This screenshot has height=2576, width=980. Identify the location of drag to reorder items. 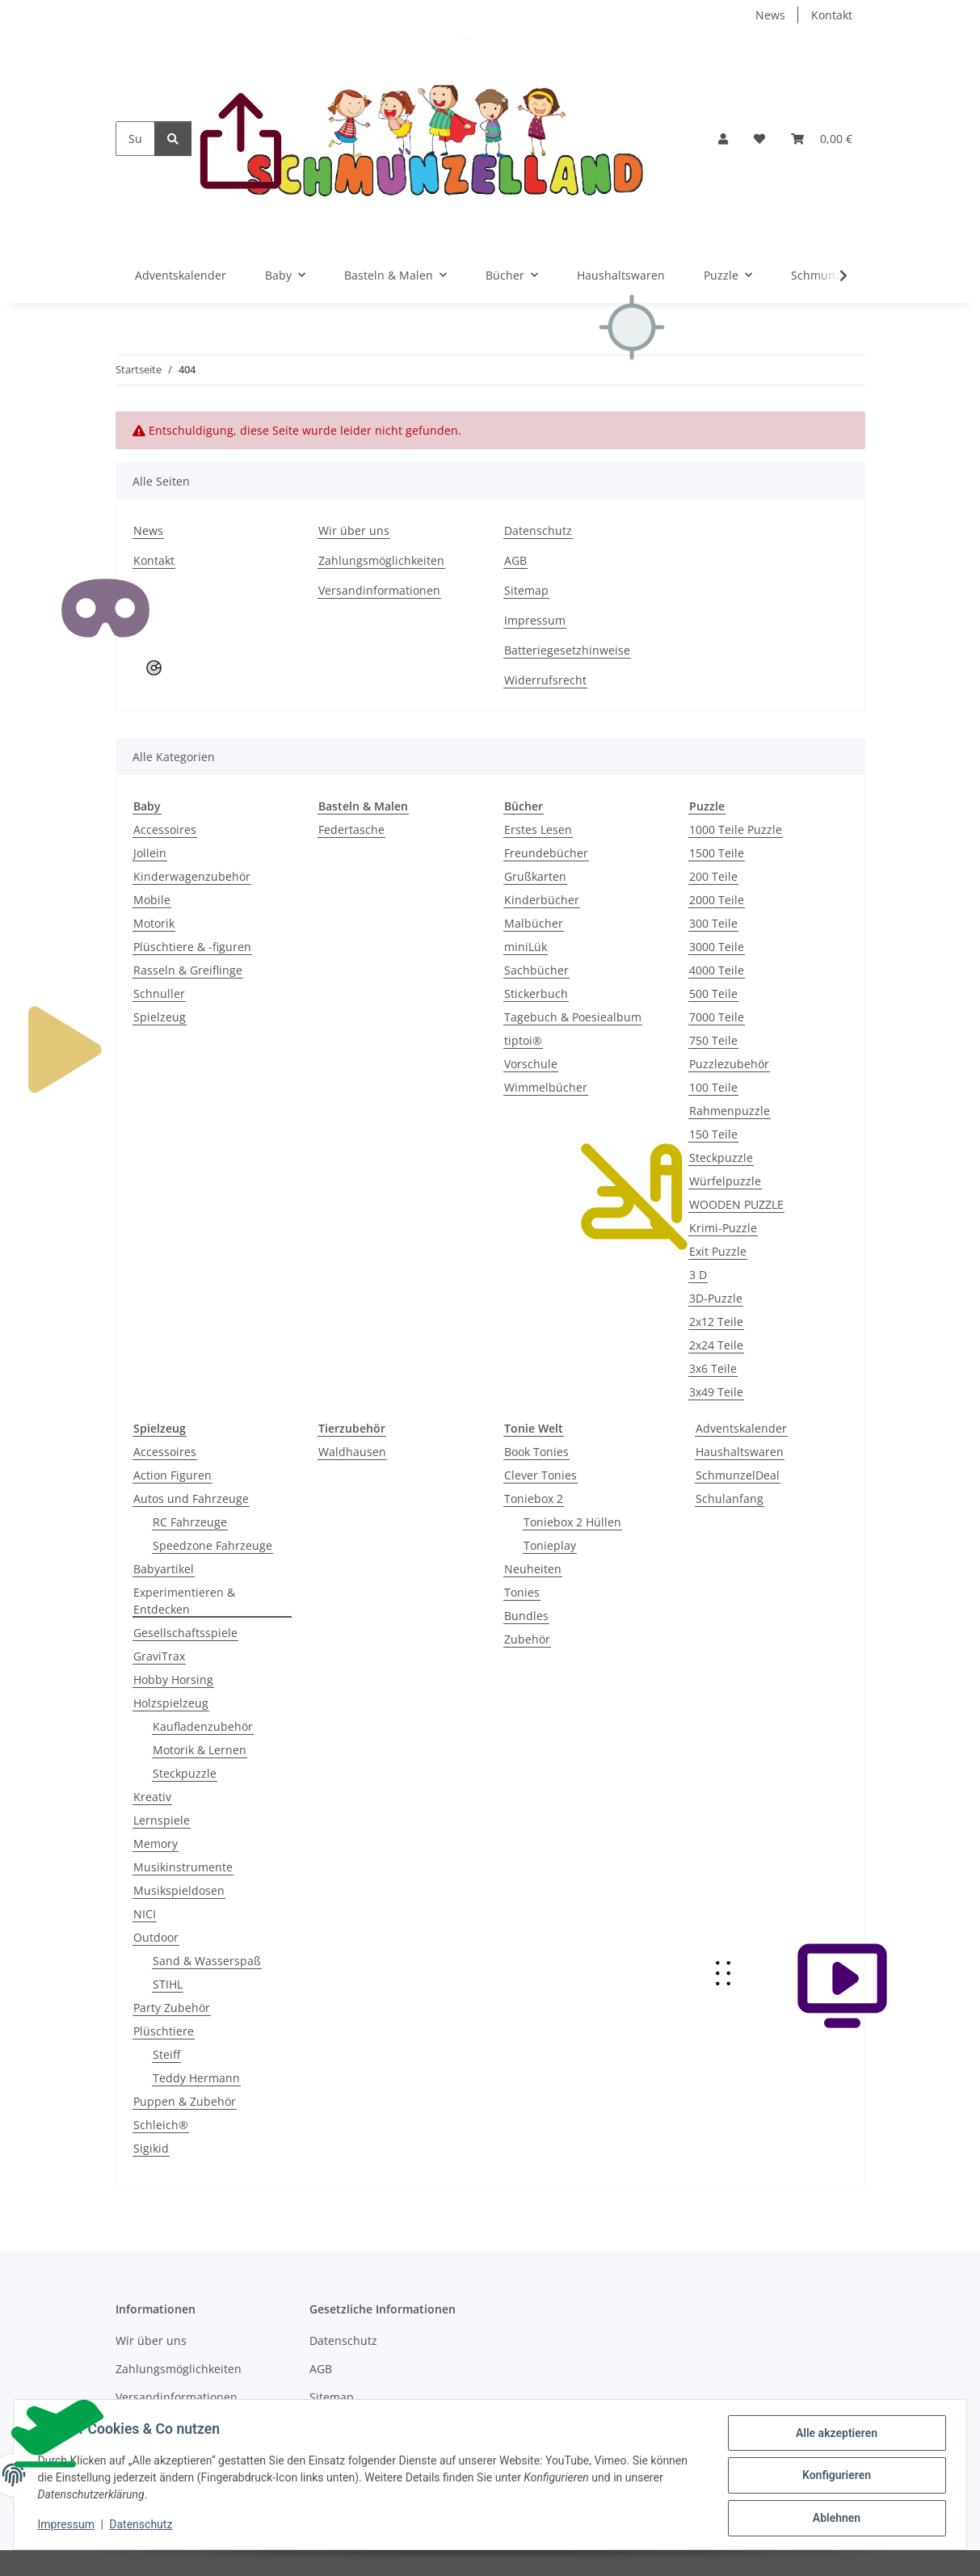
(723, 1973).